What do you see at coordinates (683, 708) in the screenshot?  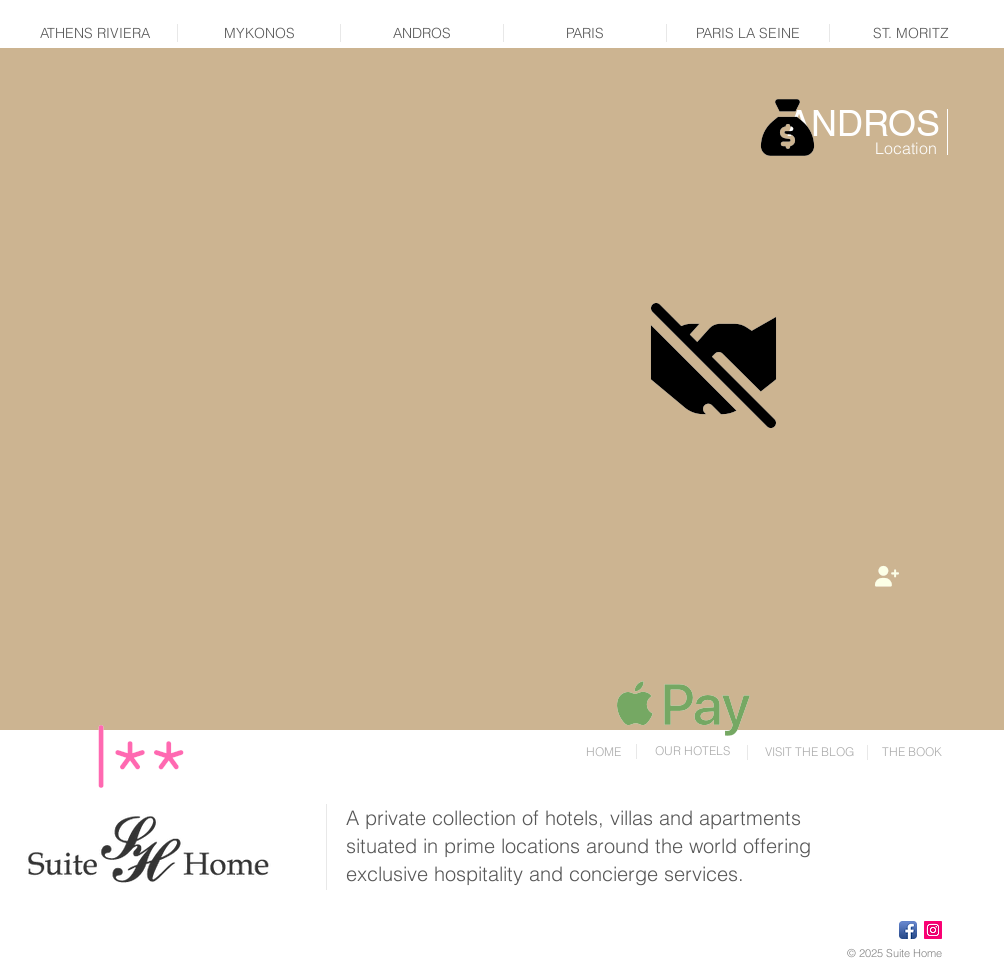 I see `pay with Apple Pay` at bounding box center [683, 708].